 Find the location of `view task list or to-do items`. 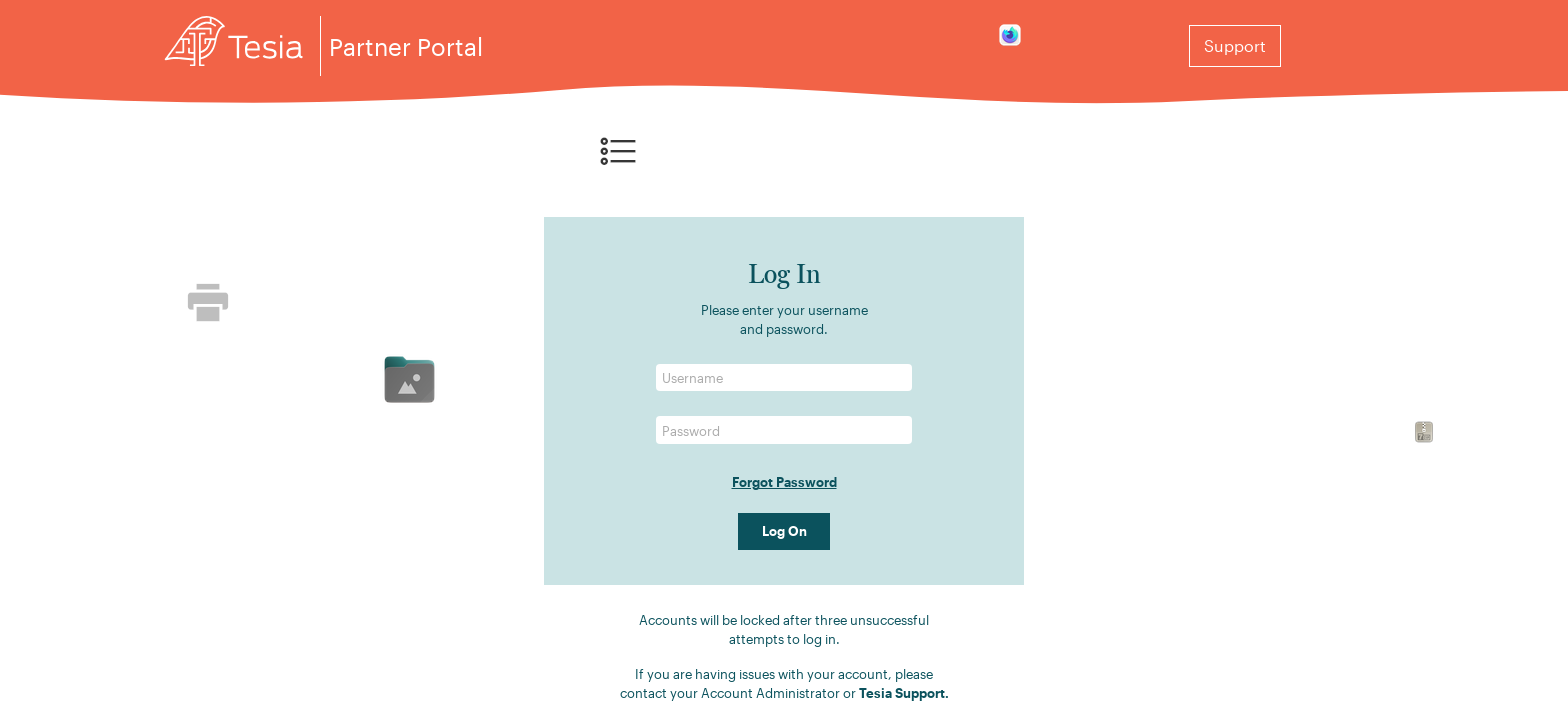

view task list or to-do items is located at coordinates (618, 150).